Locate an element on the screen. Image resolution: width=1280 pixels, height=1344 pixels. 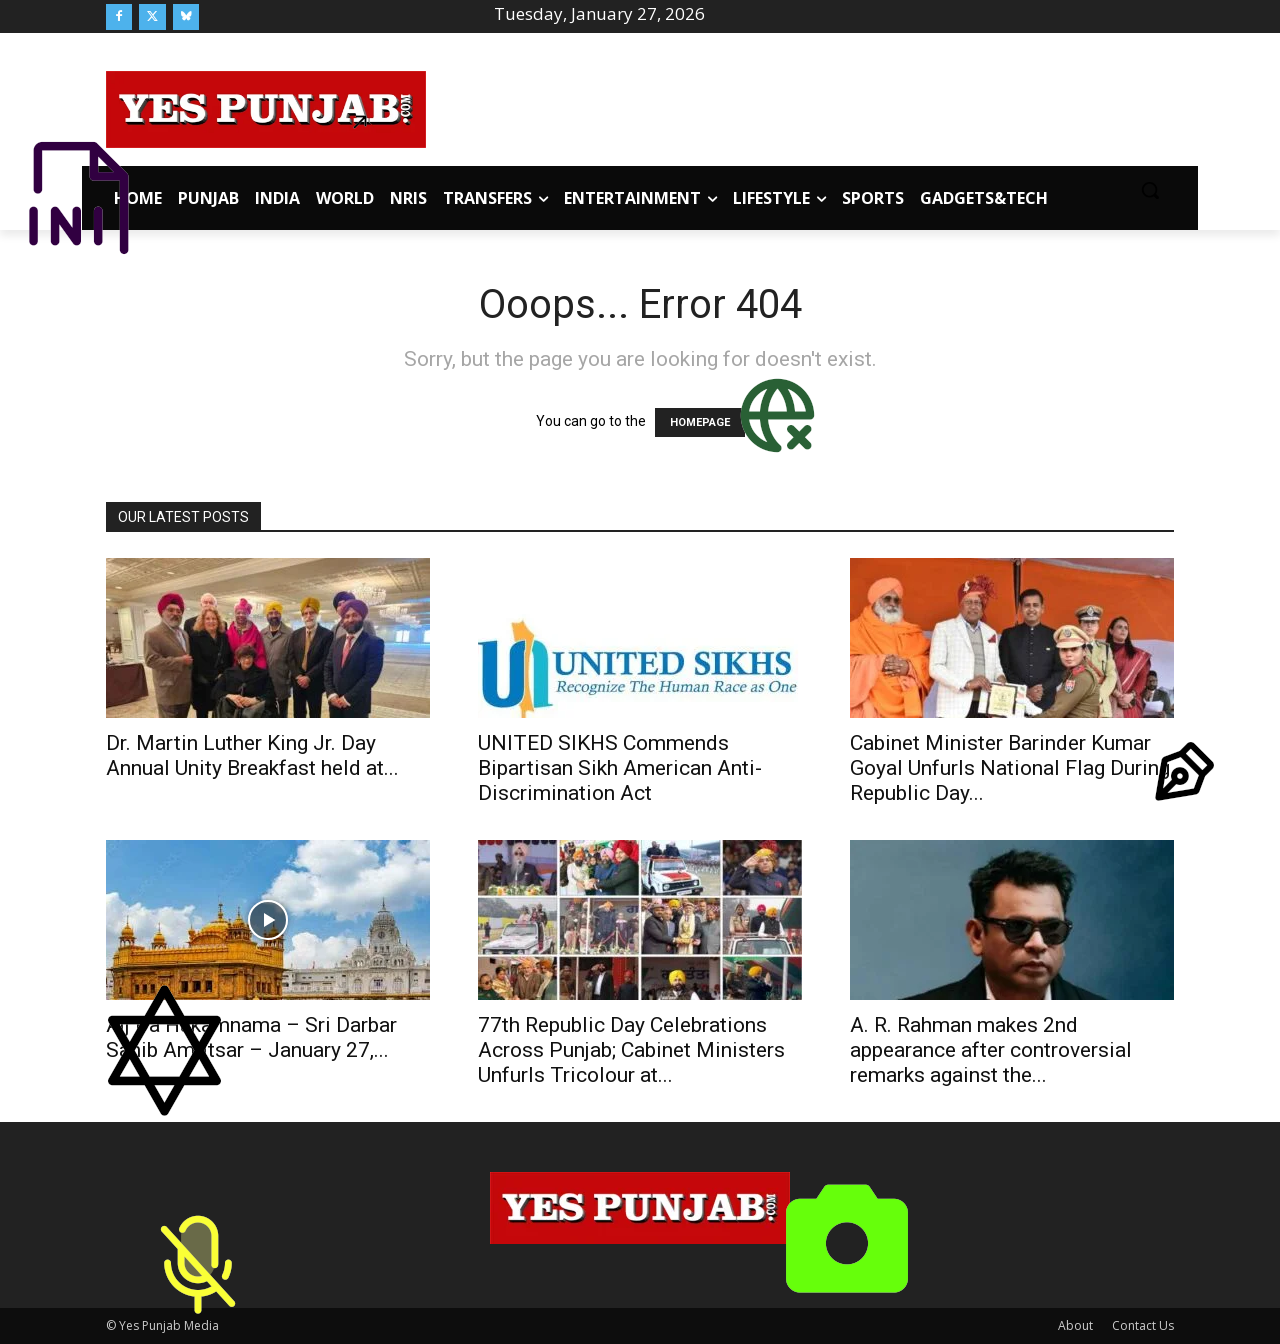
indicates jewish religious content or services is located at coordinates (164, 1050).